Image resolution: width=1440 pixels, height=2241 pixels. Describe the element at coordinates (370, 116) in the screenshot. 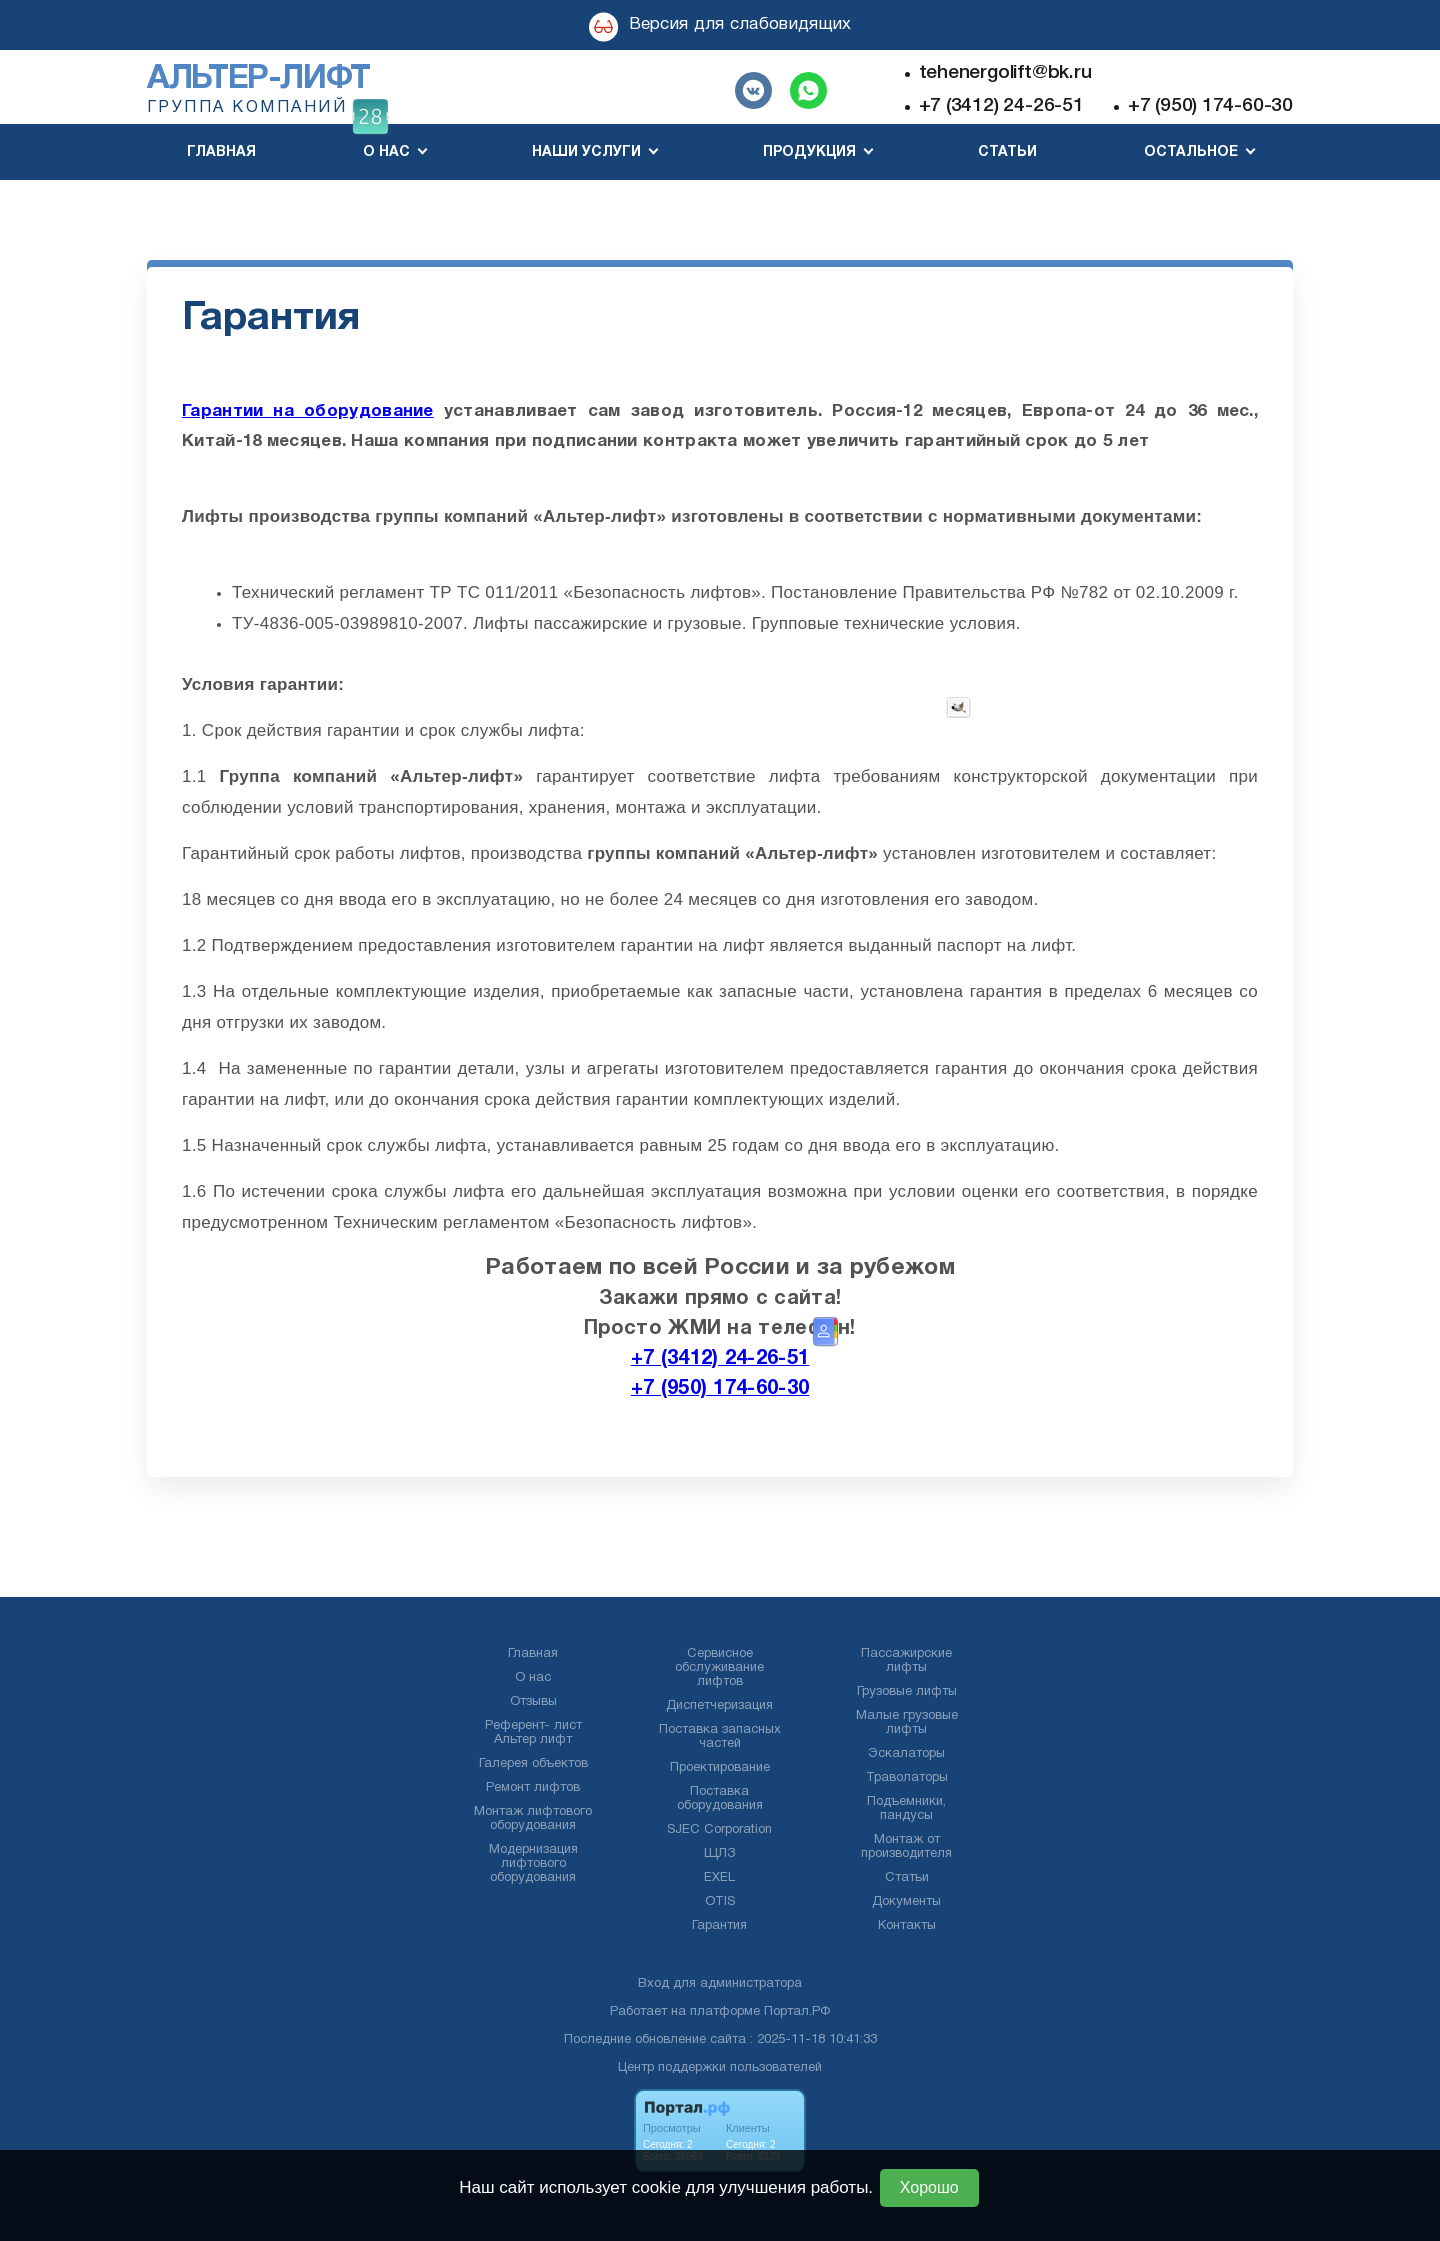

I see `open the GNOME calendar application` at that location.